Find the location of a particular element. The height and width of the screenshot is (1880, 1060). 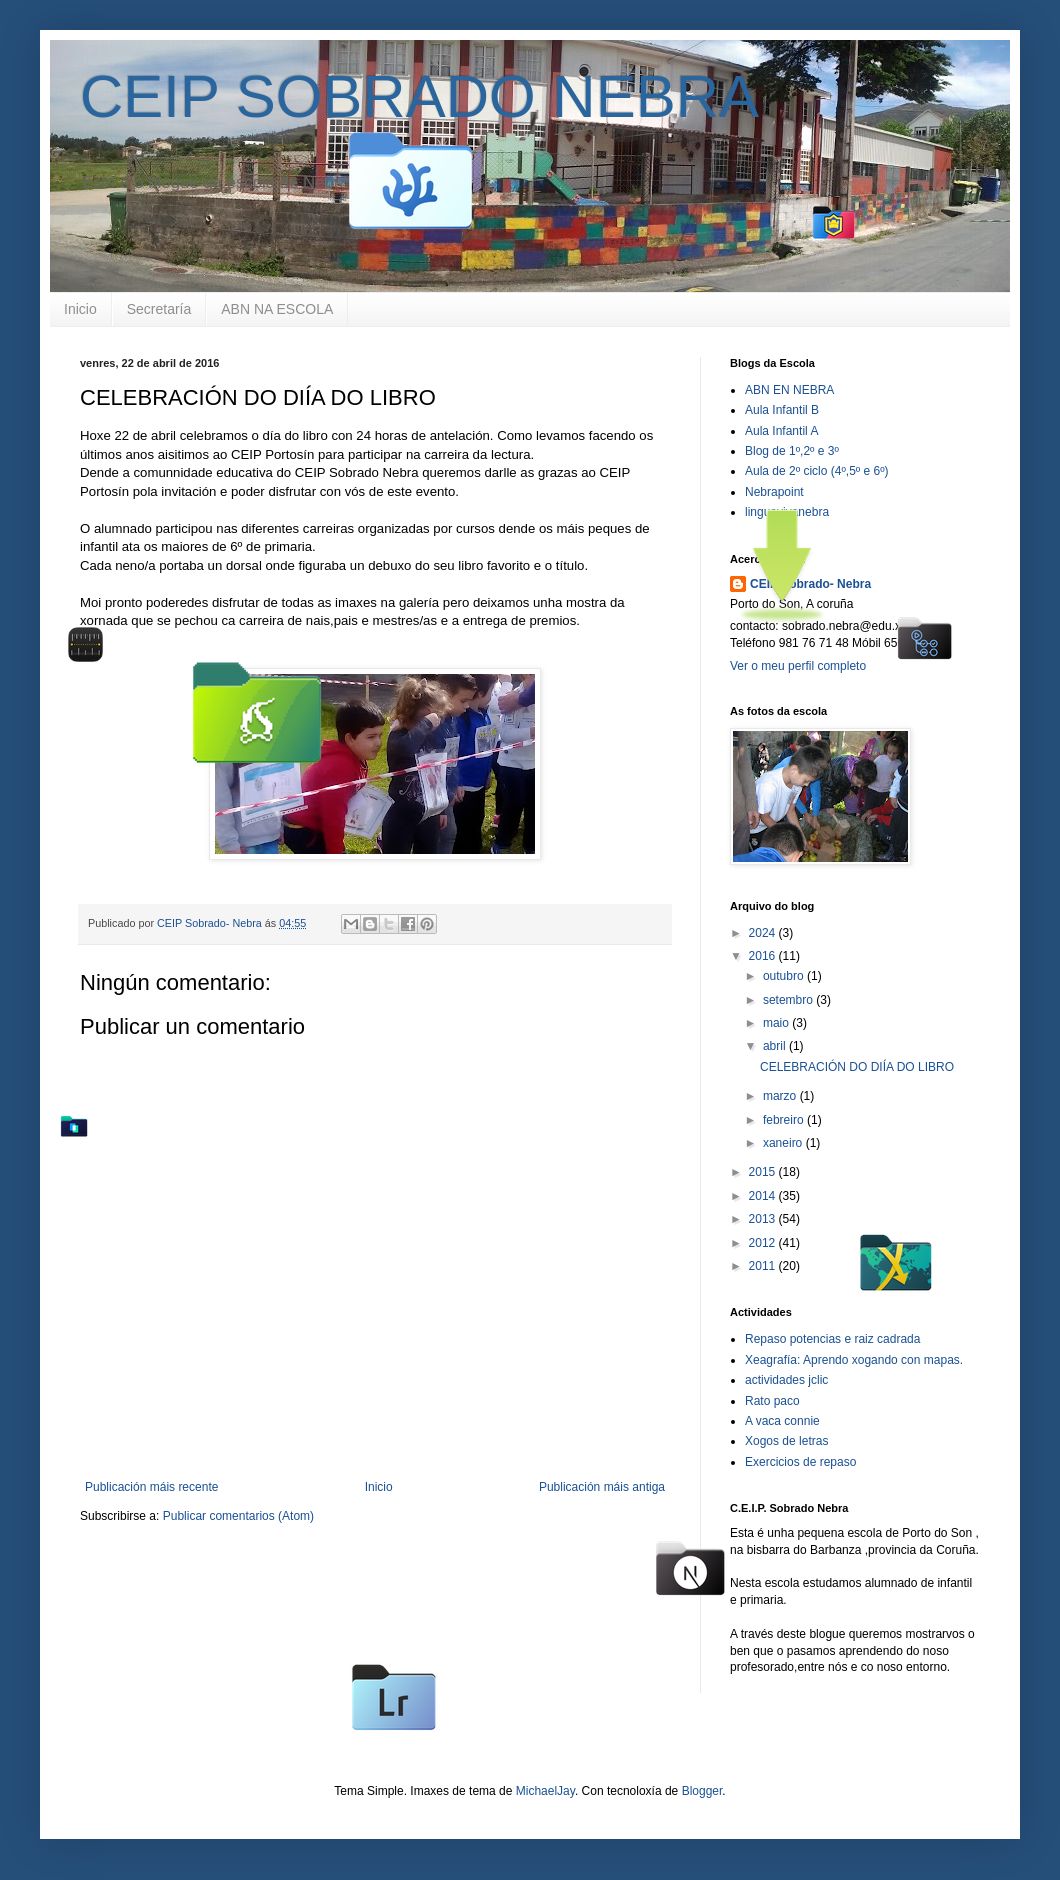

open next.js project folder is located at coordinates (690, 1570).